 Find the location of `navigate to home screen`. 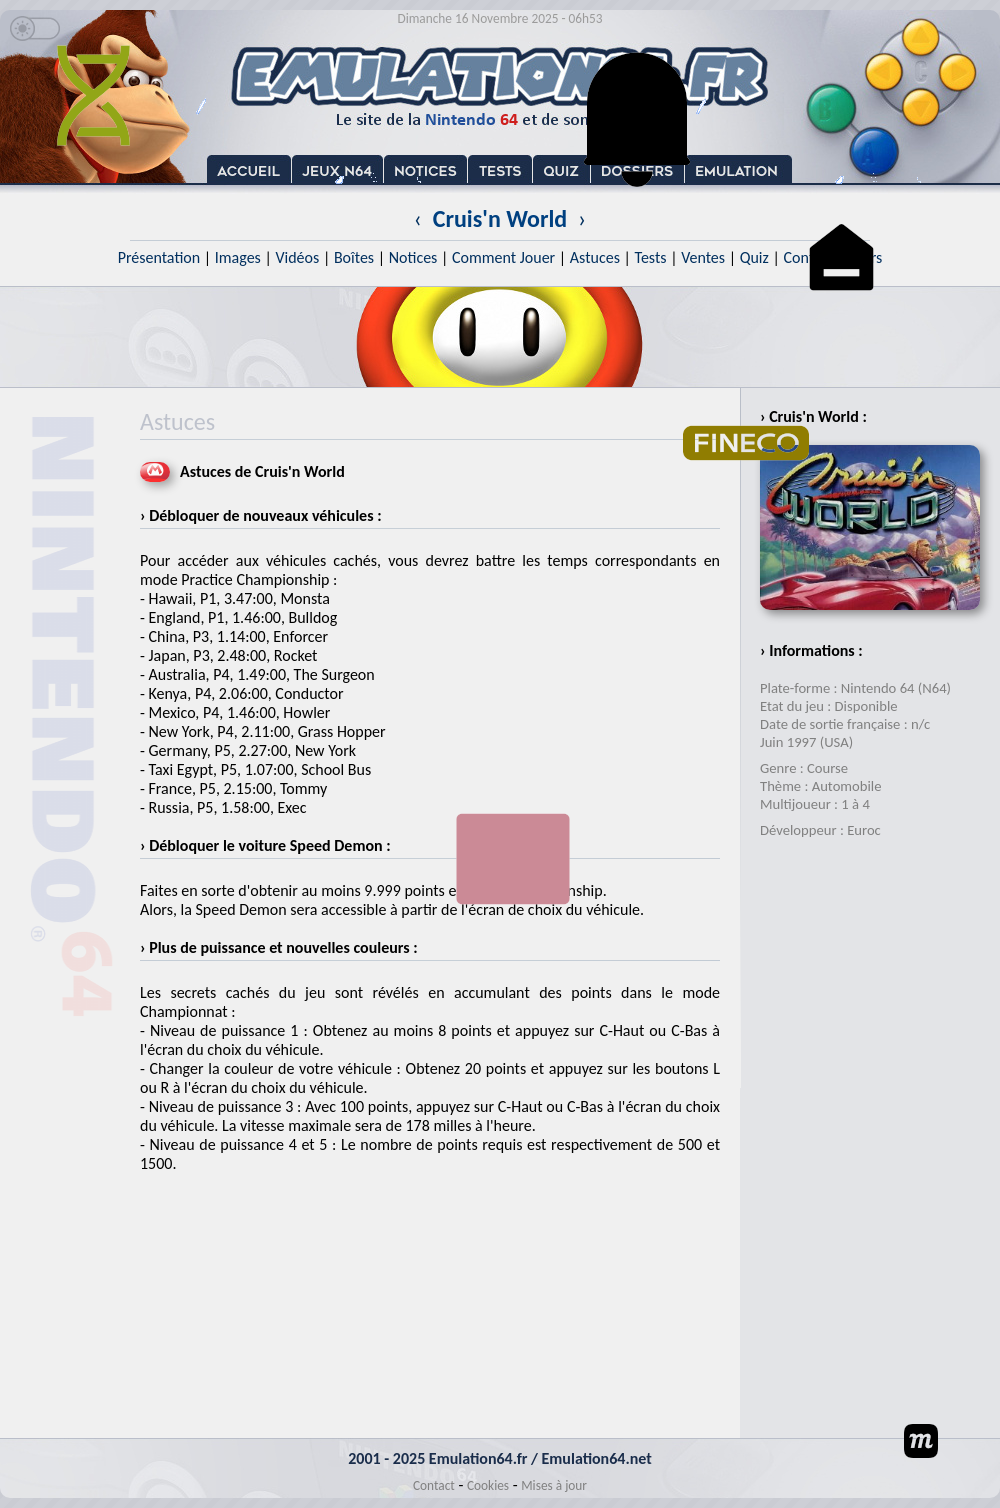

navigate to home screen is located at coordinates (841, 258).